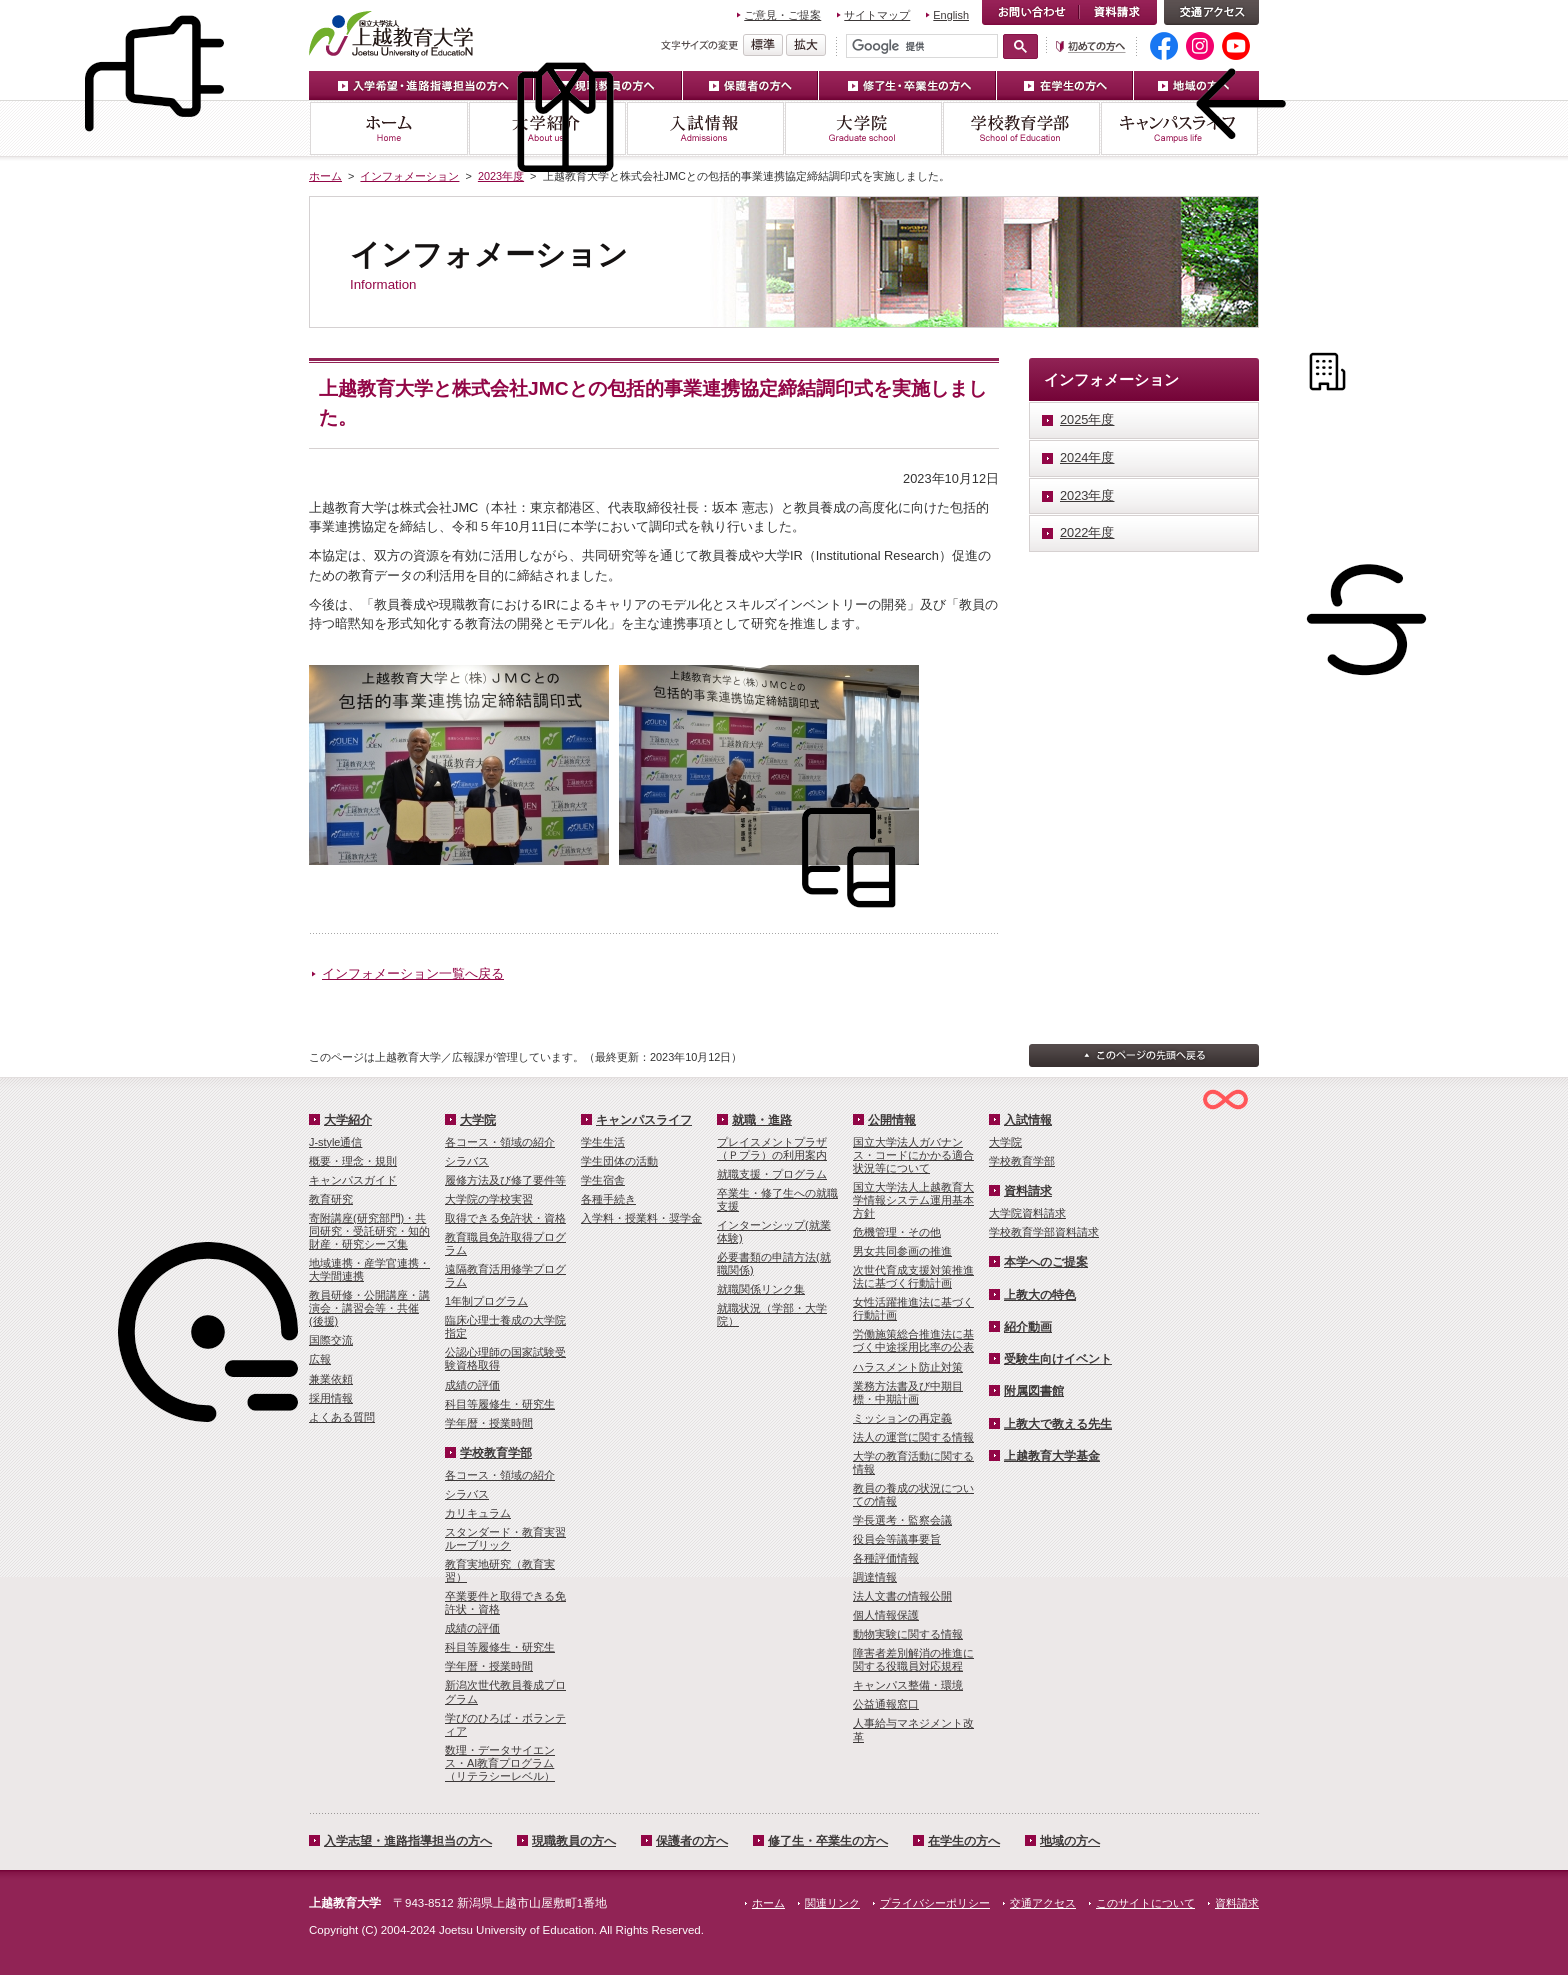 This screenshot has width=1568, height=1975. Describe the element at coordinates (1366, 620) in the screenshot. I see `apply strikethrough formatting to selected text` at that location.